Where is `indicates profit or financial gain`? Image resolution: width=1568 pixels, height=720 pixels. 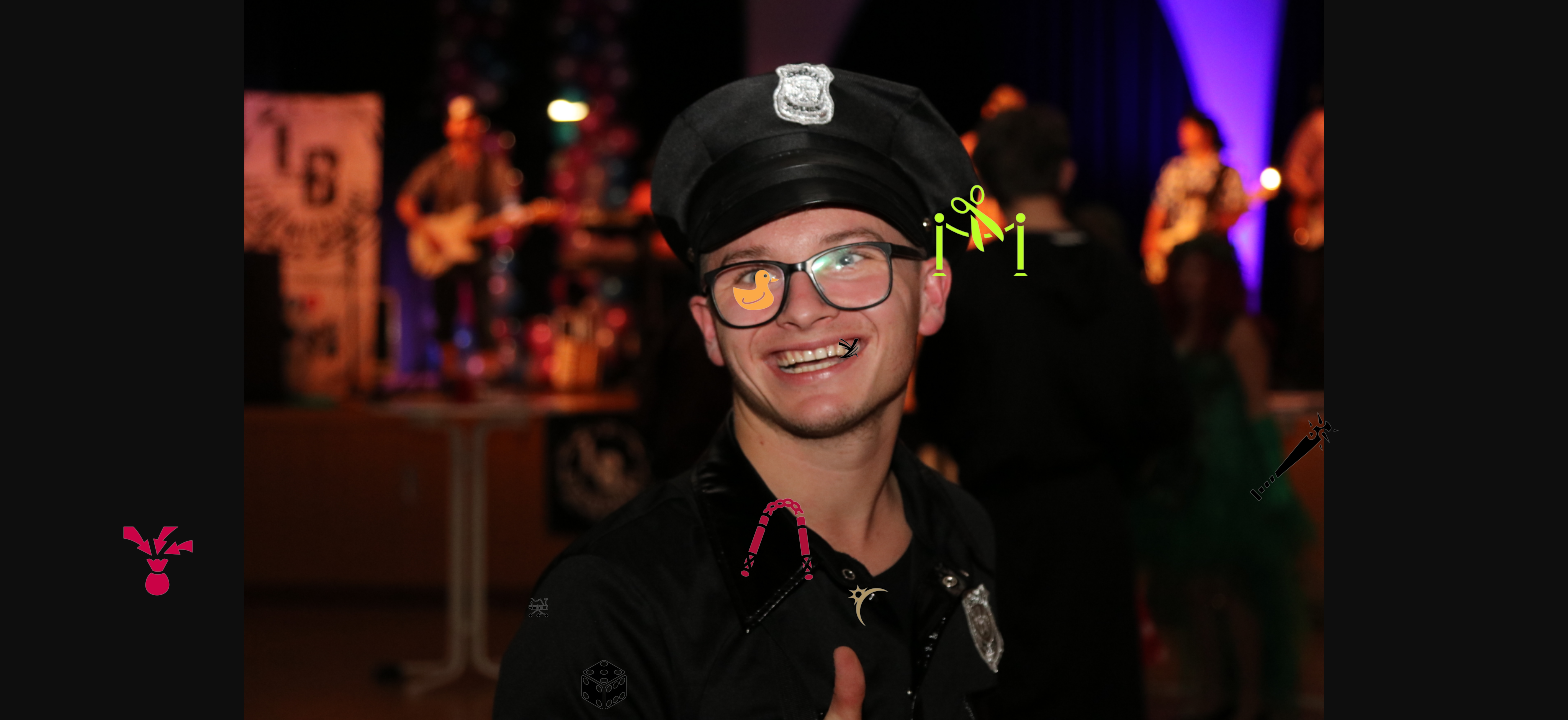 indicates profit or financial gain is located at coordinates (158, 561).